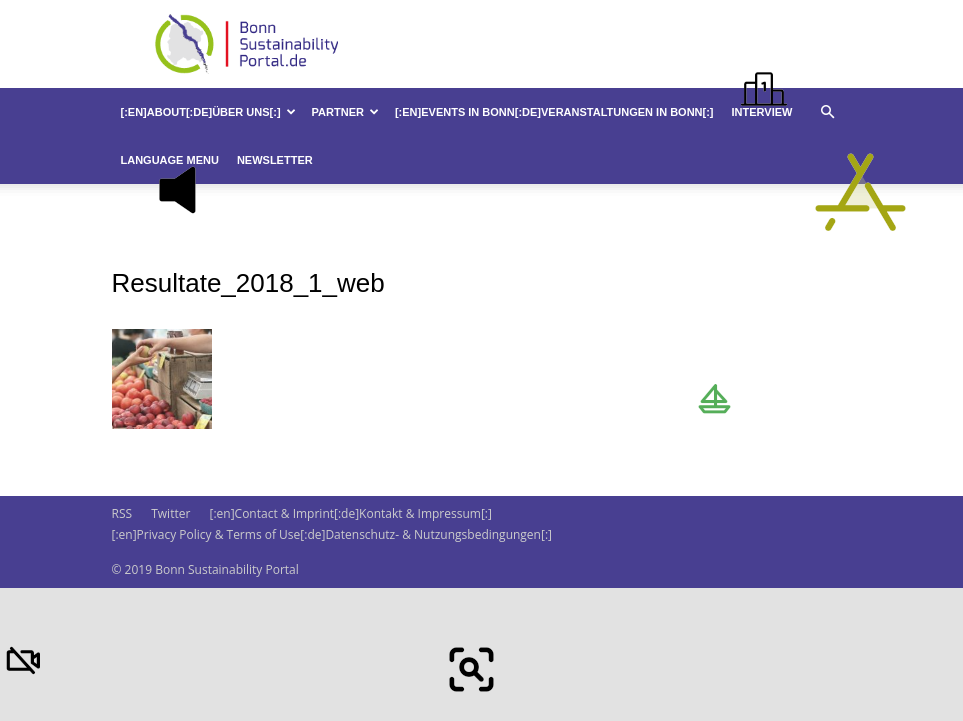 This screenshot has width=963, height=721. Describe the element at coordinates (180, 190) in the screenshot. I see `mute or unmute audio` at that location.